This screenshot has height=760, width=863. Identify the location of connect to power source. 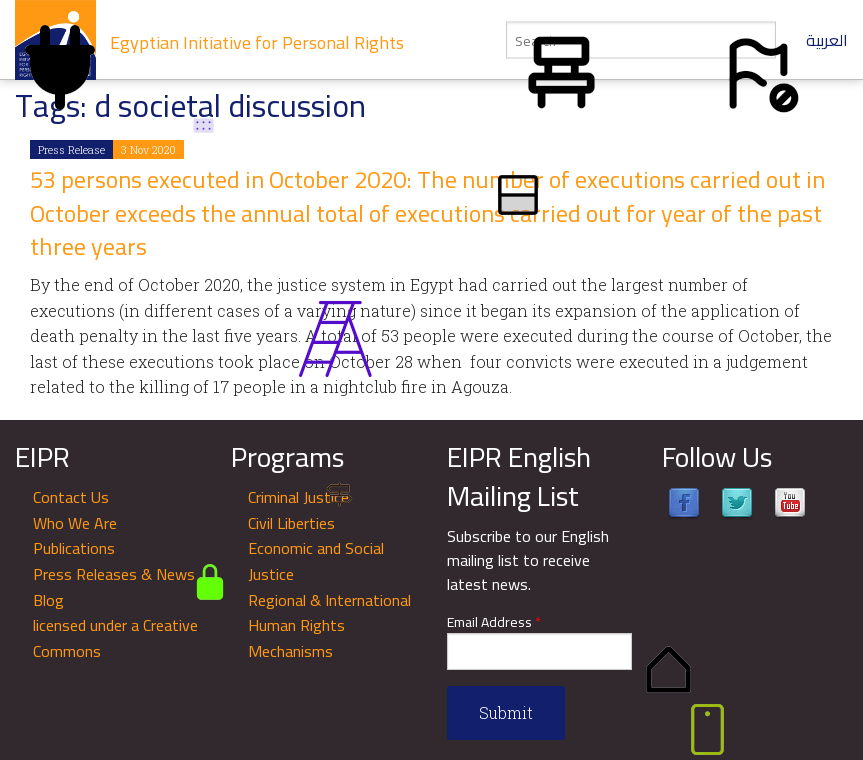
(60, 70).